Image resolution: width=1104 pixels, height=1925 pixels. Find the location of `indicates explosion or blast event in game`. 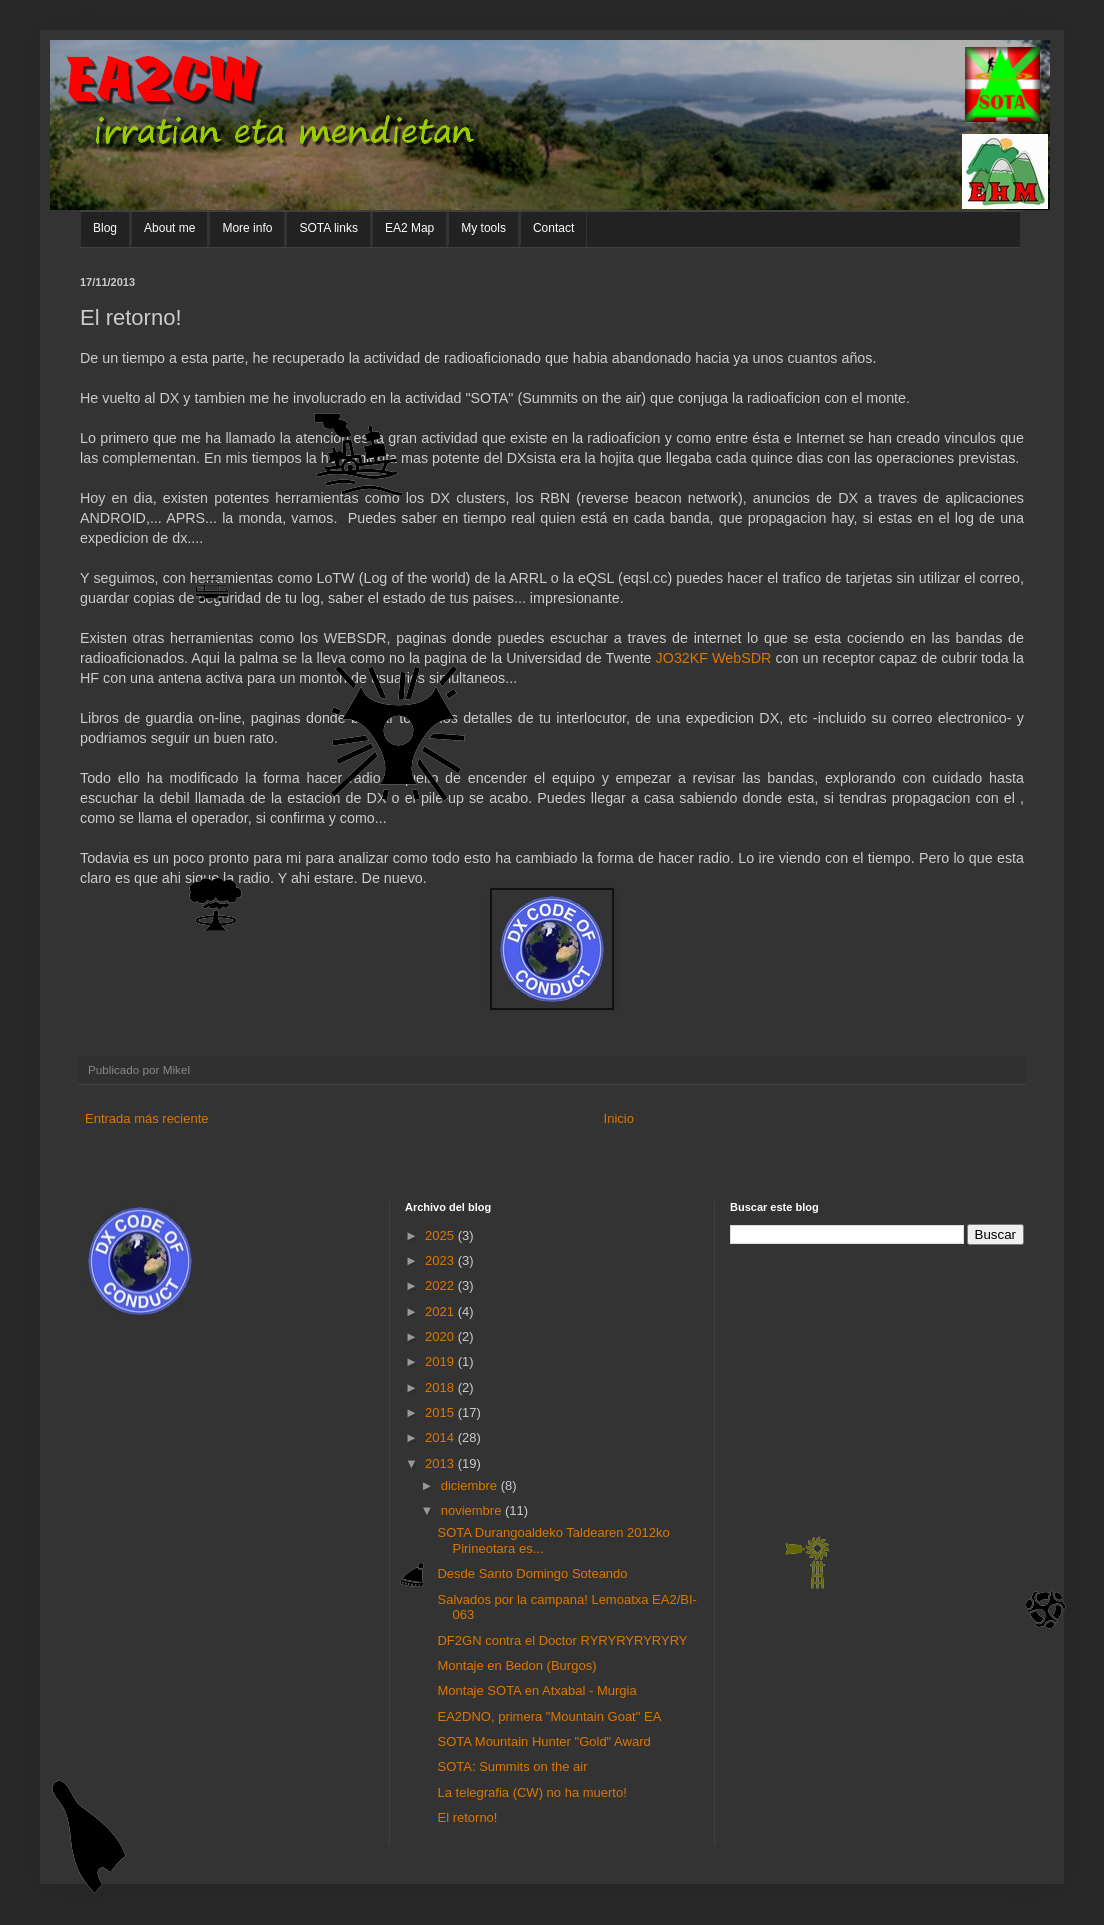

indicates explosion or blast event in game is located at coordinates (215, 904).